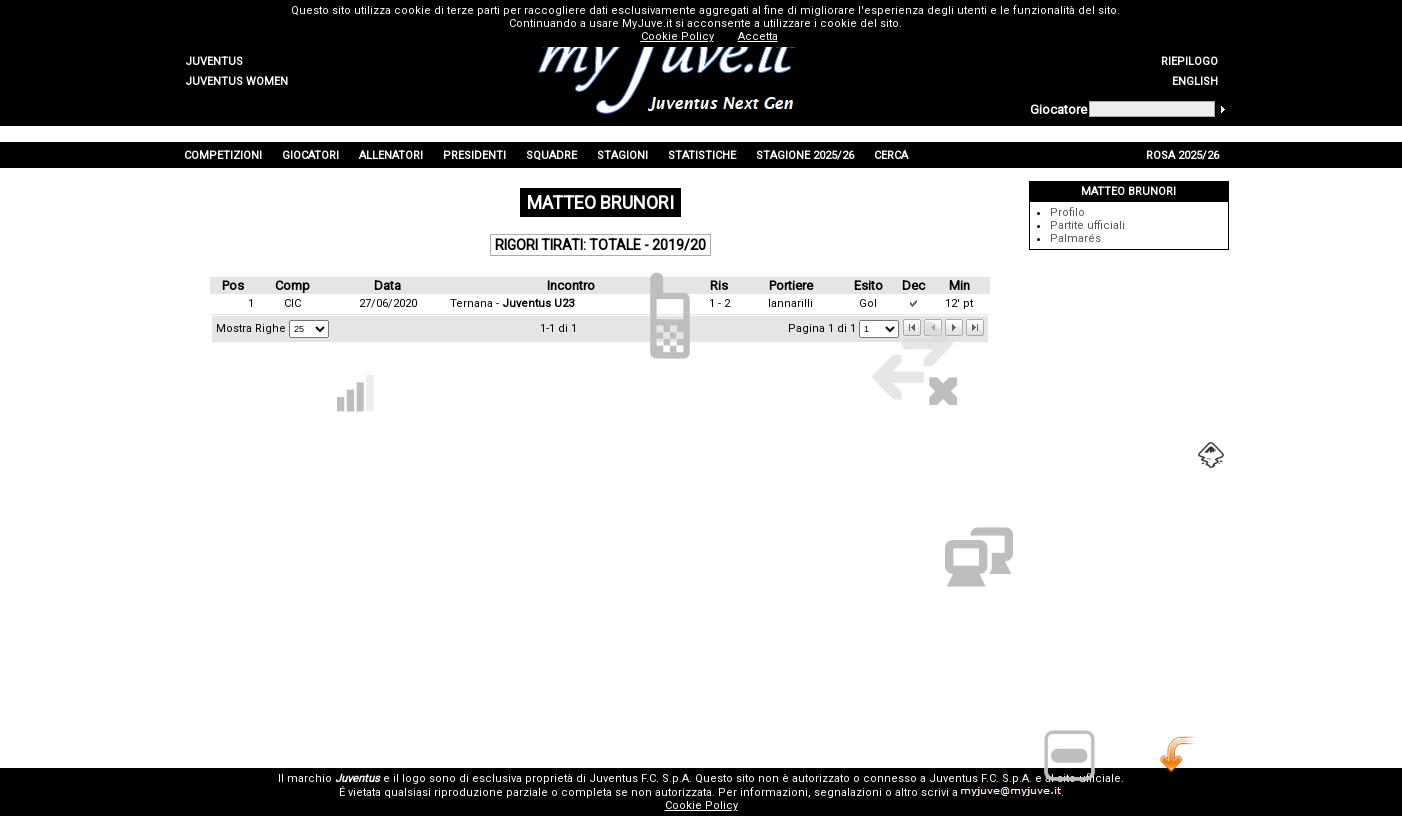  What do you see at coordinates (1069, 755) in the screenshot?
I see `indicates a partially selected or indeterminate checkbox state` at bounding box center [1069, 755].